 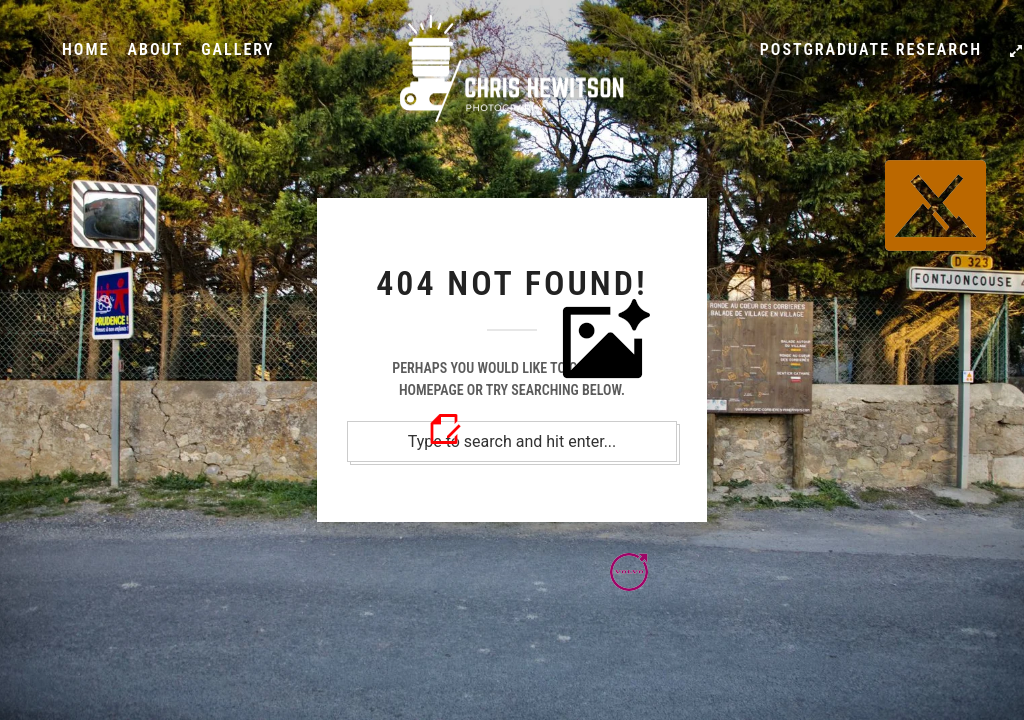 I want to click on MX Linux operating system logo, so click(x=935, y=205).